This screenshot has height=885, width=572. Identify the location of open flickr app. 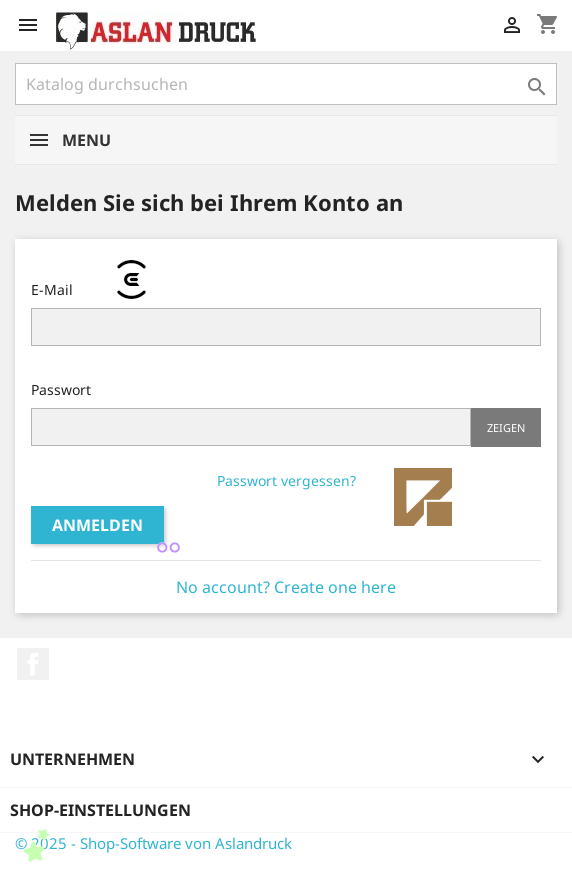
(168, 547).